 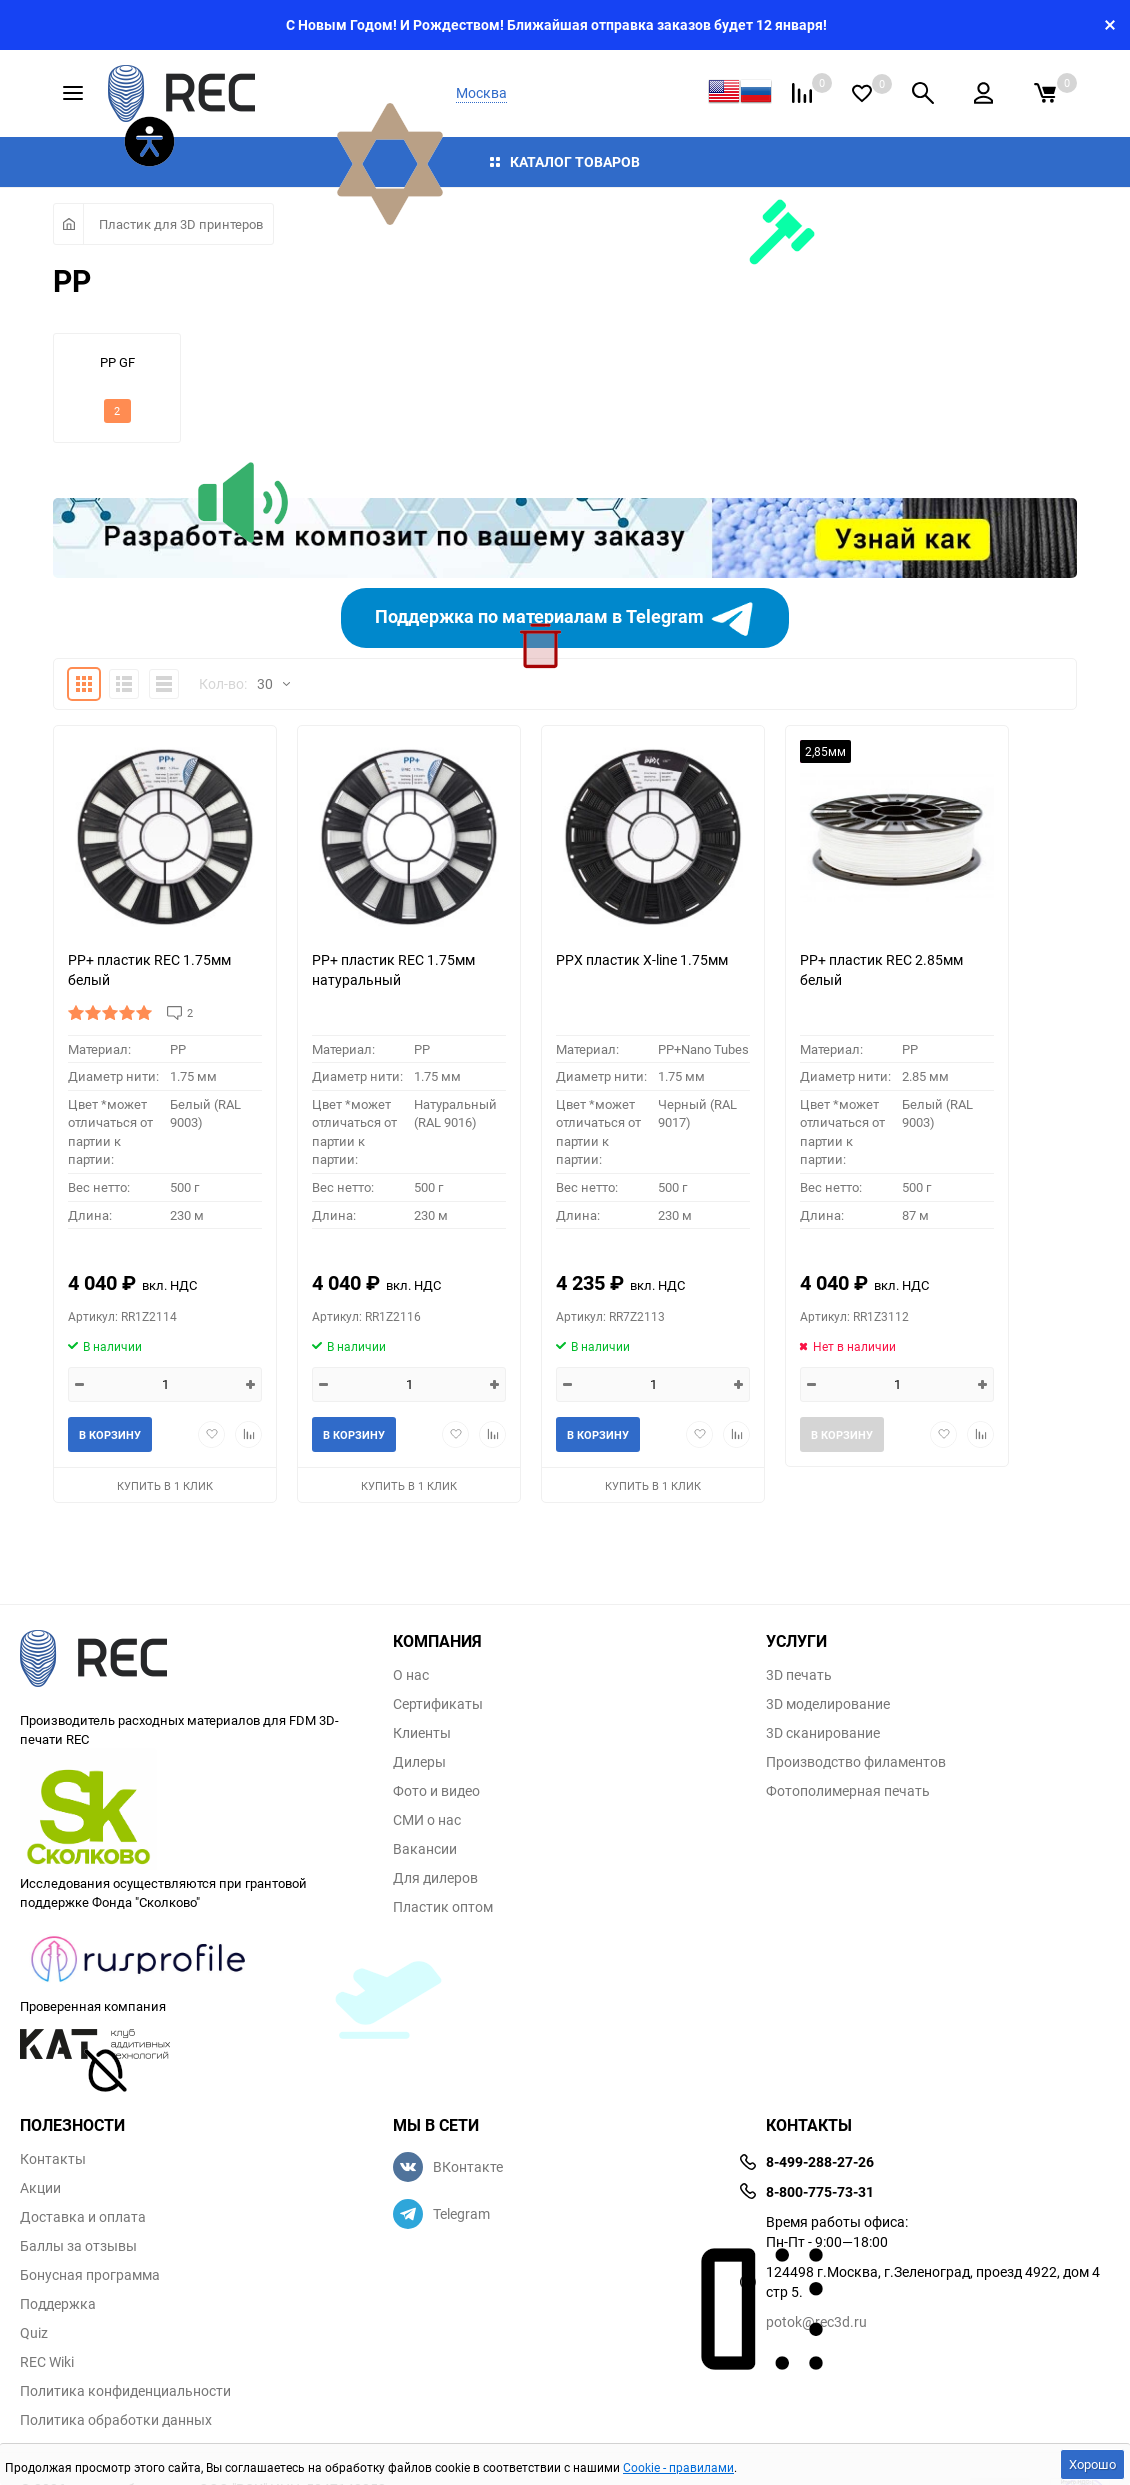 What do you see at coordinates (241, 502) in the screenshot?
I see `volume is set to high` at bounding box center [241, 502].